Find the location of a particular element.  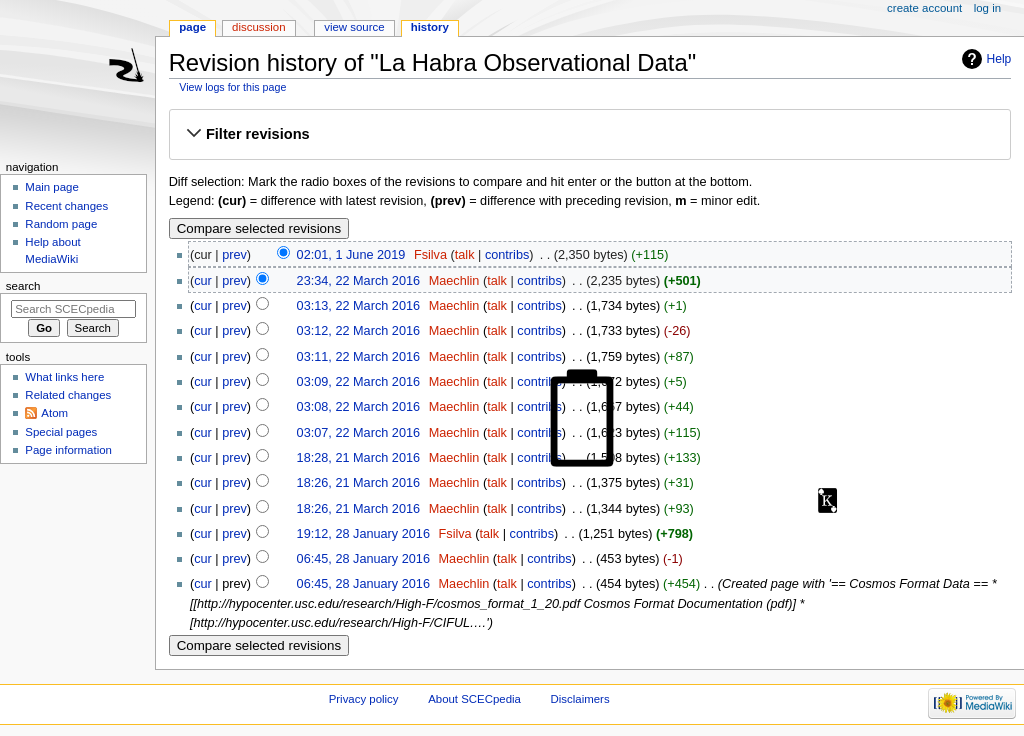

activate laser attack ability is located at coordinates (126, 65).